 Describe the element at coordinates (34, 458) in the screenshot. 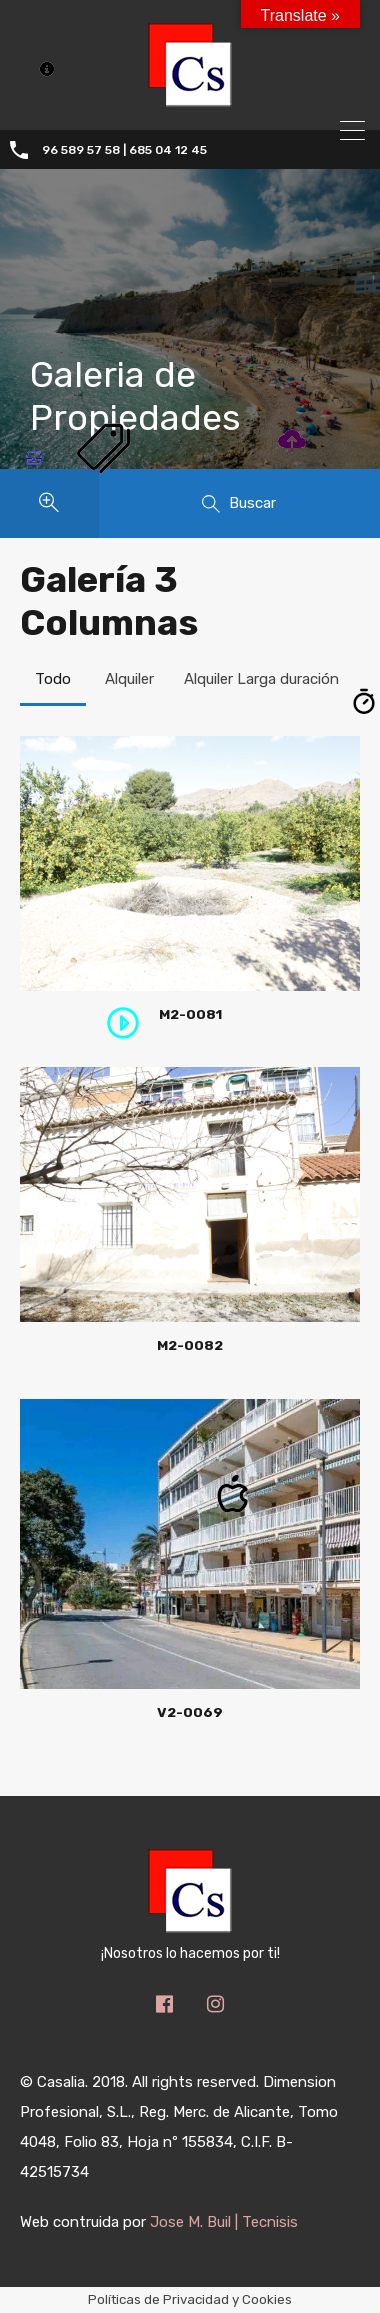

I see `view inbox or incoming files` at that location.